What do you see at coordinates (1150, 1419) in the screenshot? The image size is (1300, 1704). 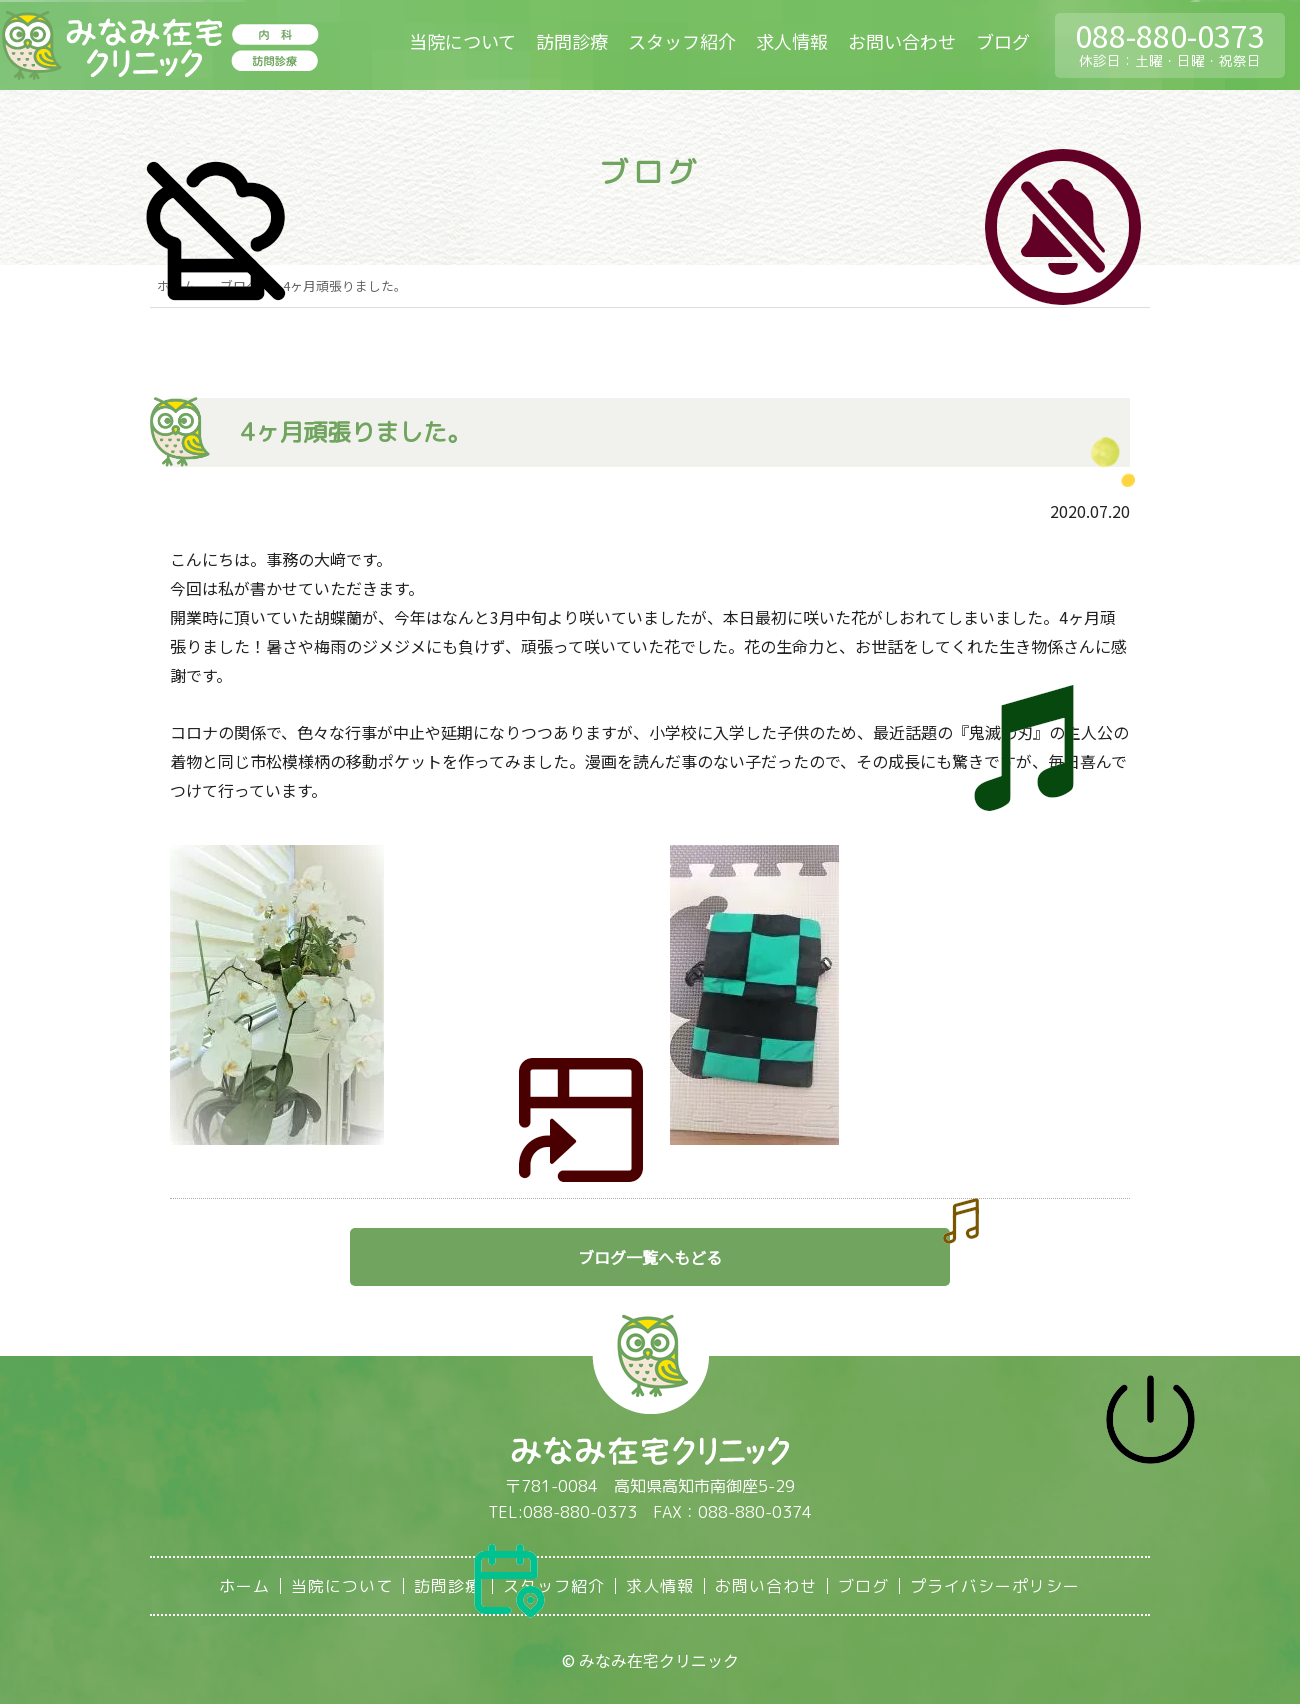 I see `turn off or shut down the device` at bounding box center [1150, 1419].